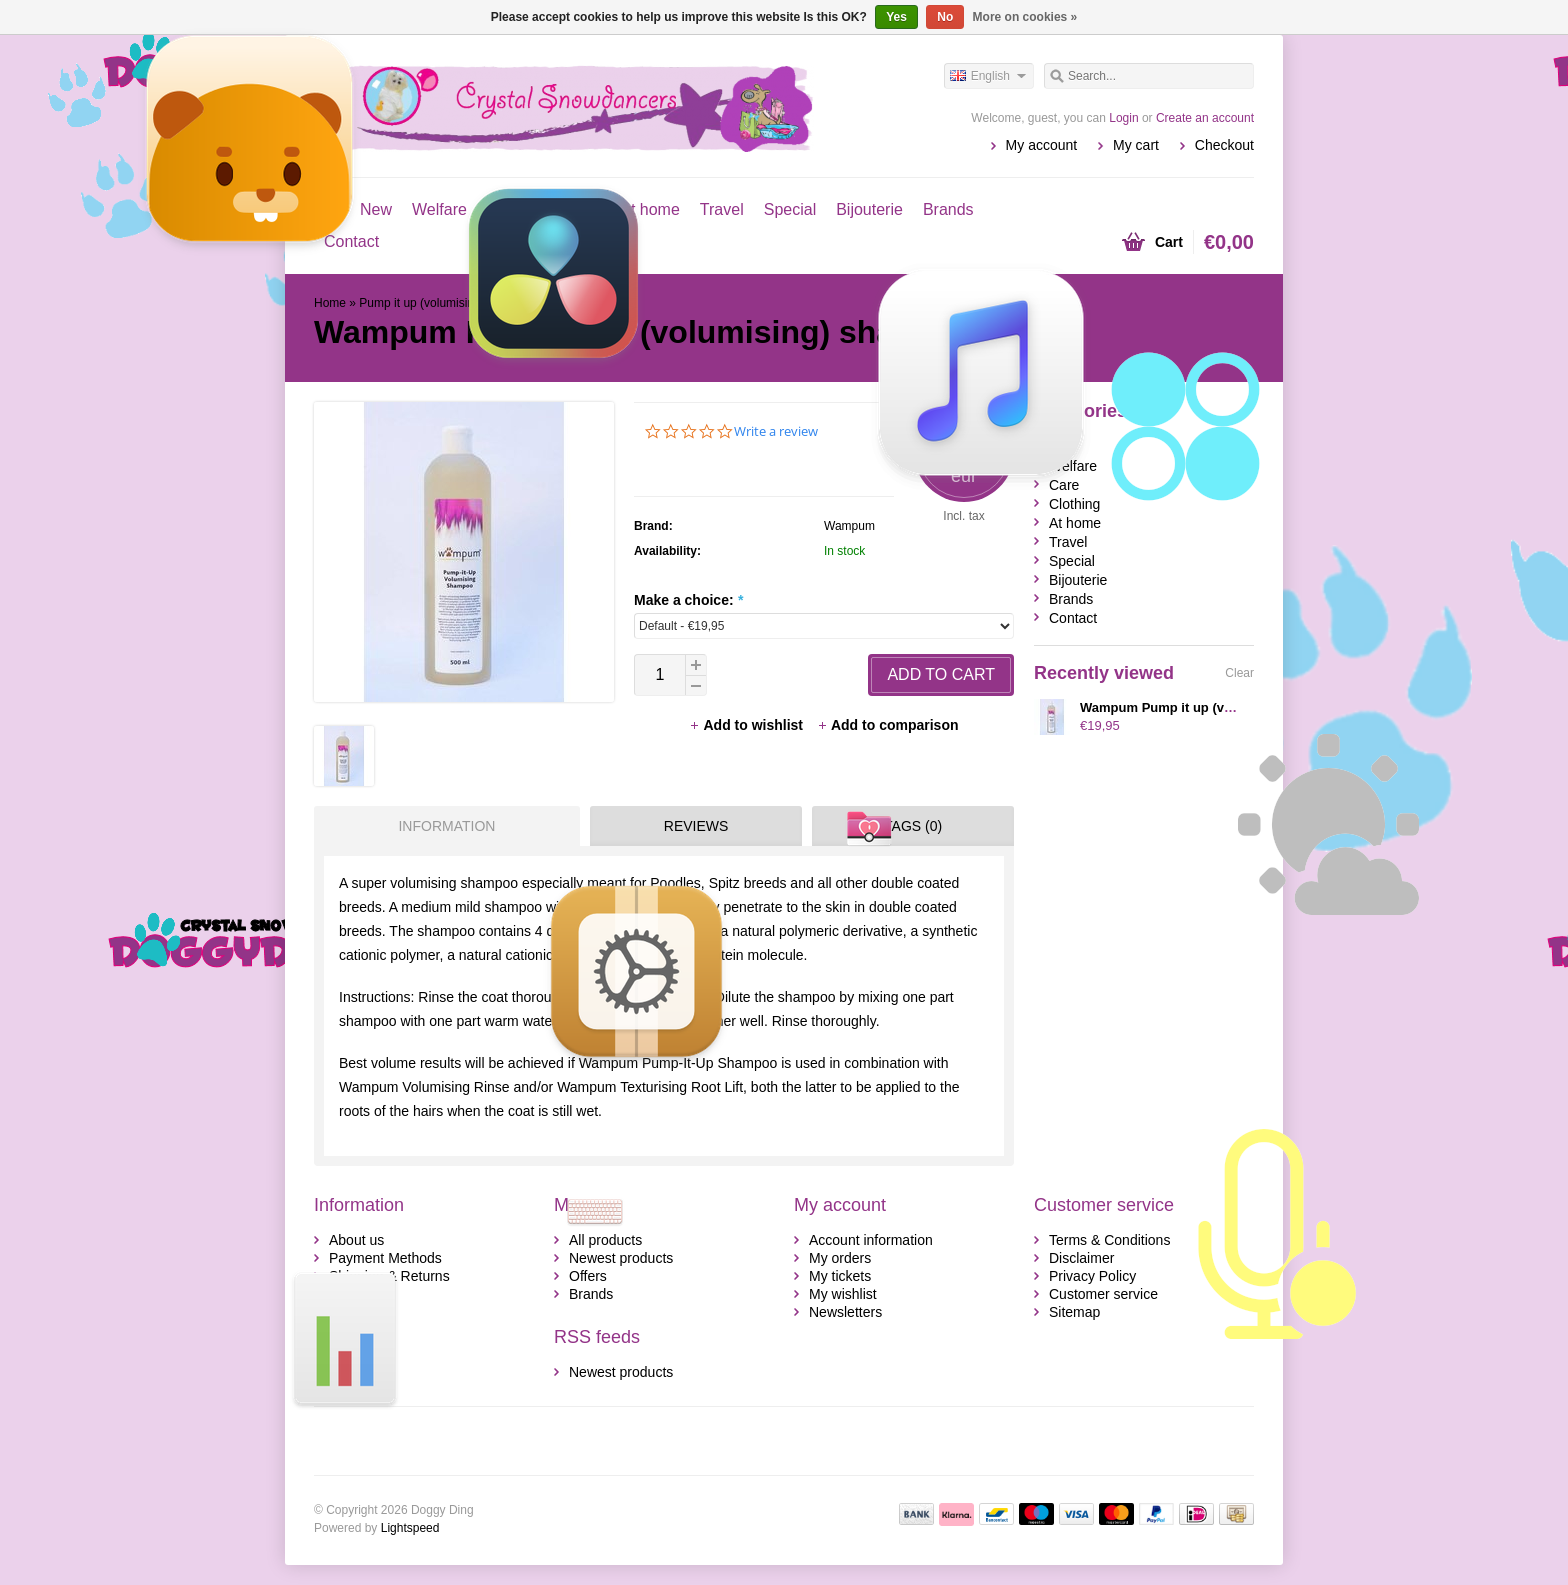 The width and height of the screenshot is (1568, 1585). Describe the element at coordinates (345, 1338) in the screenshot. I see `open an opendocument chart template file` at that location.